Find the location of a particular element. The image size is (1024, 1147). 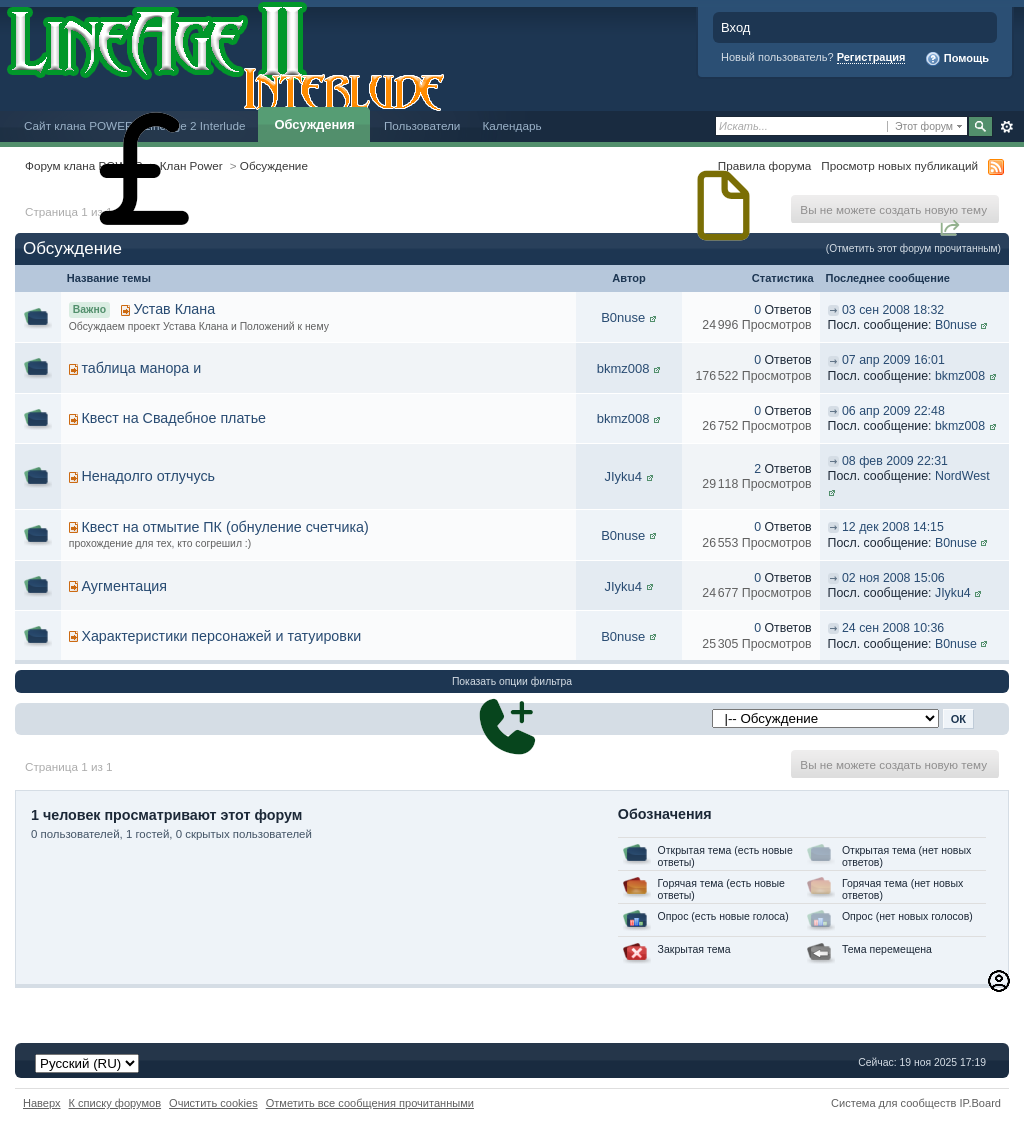

add a new contact is located at coordinates (508, 725).